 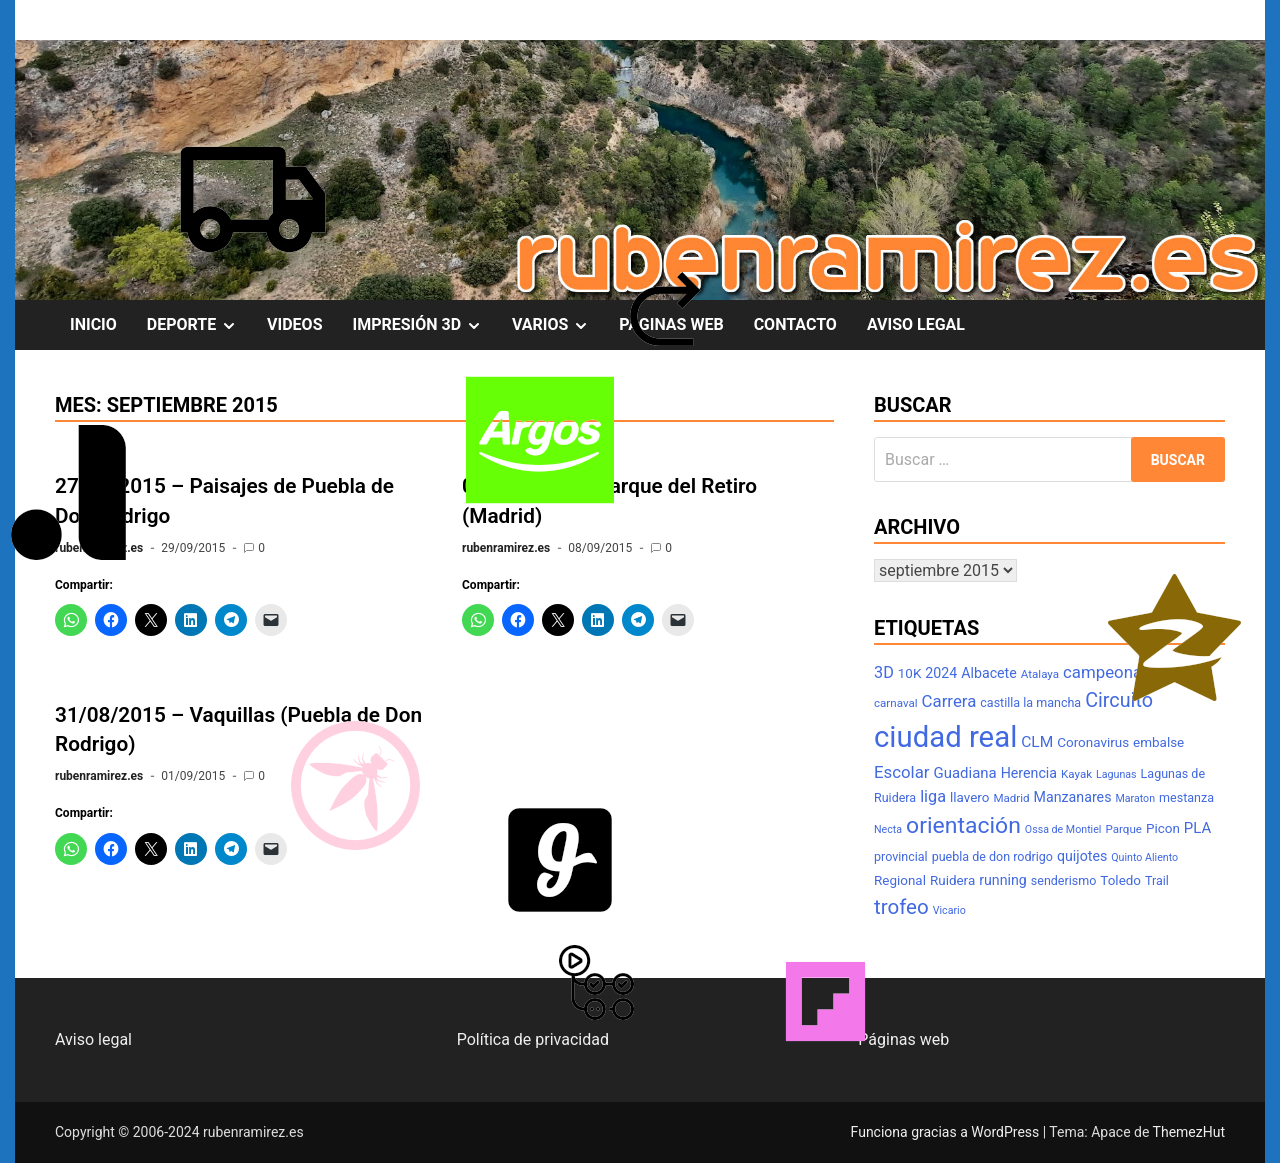 What do you see at coordinates (825, 1001) in the screenshot?
I see `open Flipboard app` at bounding box center [825, 1001].